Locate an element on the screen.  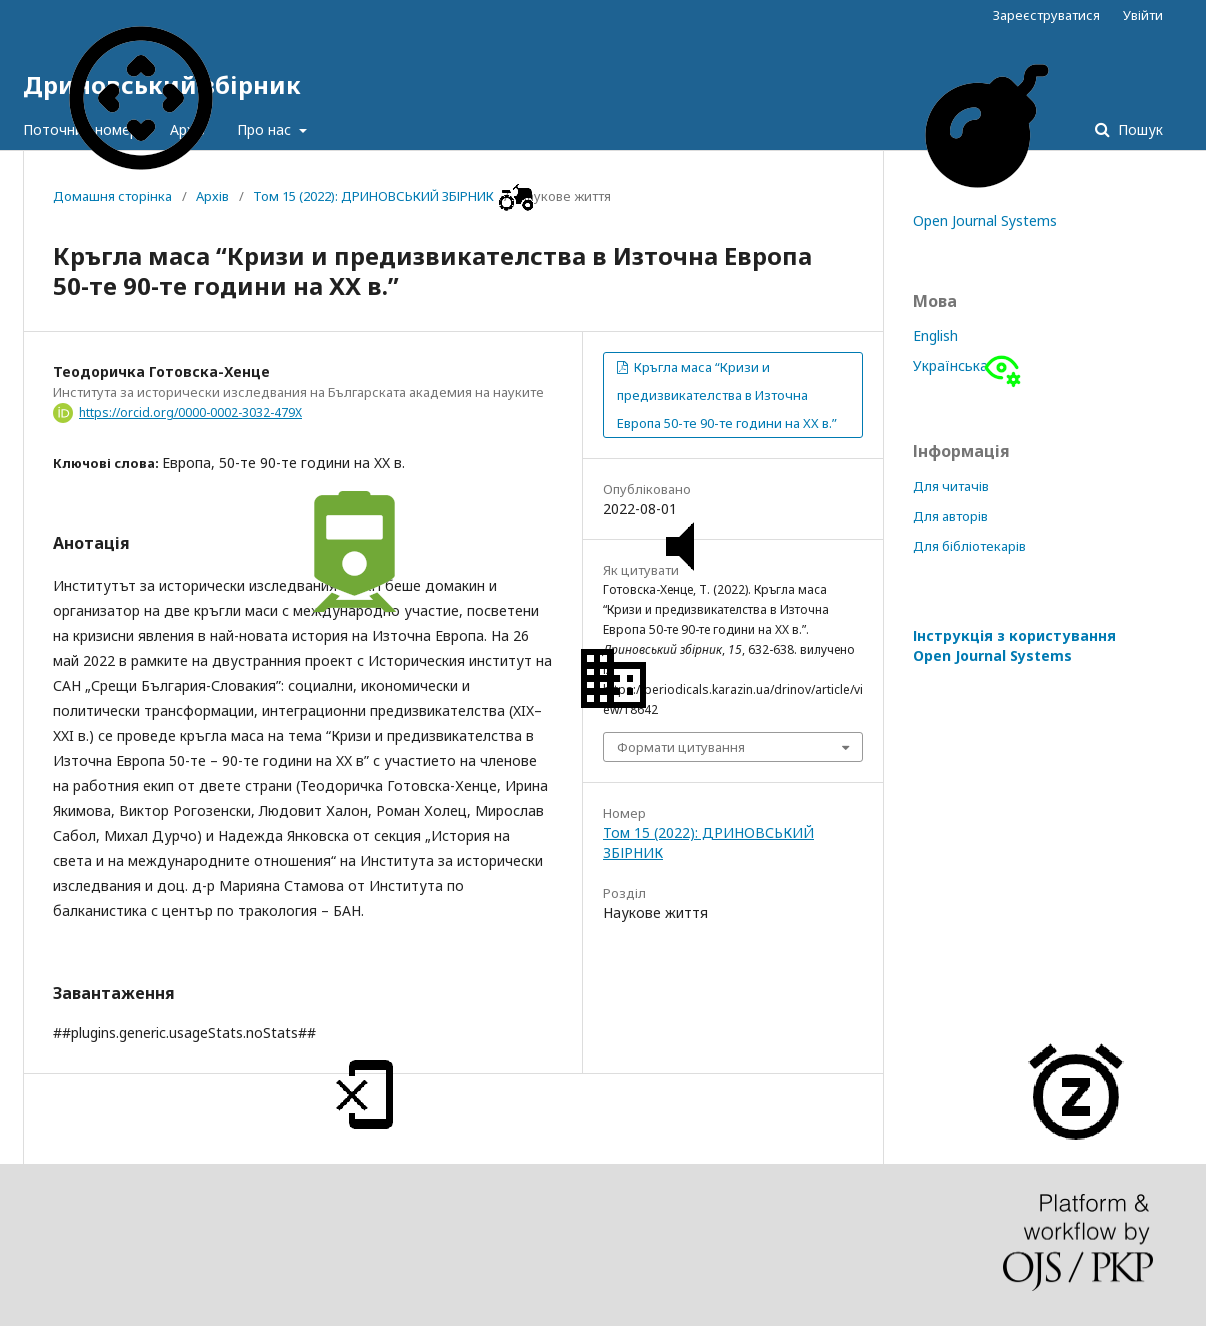
navigate or pan in multiple directions is located at coordinates (141, 98).